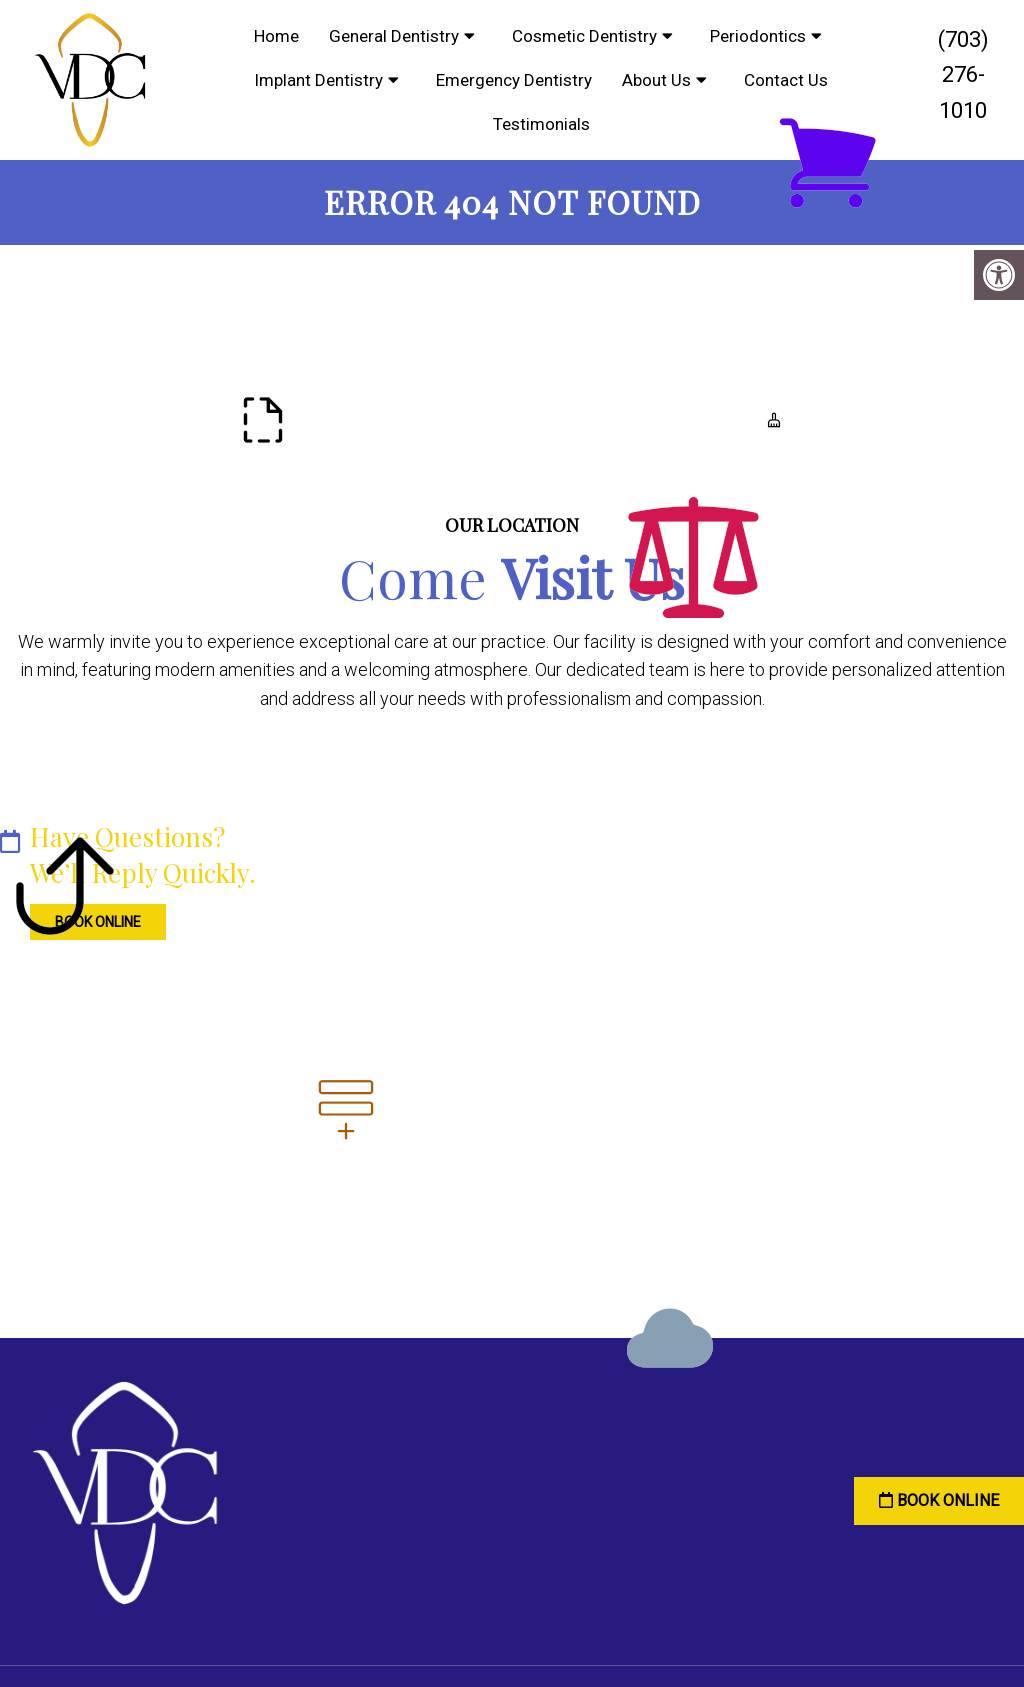  I want to click on indicates a draft or incomplete file, so click(263, 420).